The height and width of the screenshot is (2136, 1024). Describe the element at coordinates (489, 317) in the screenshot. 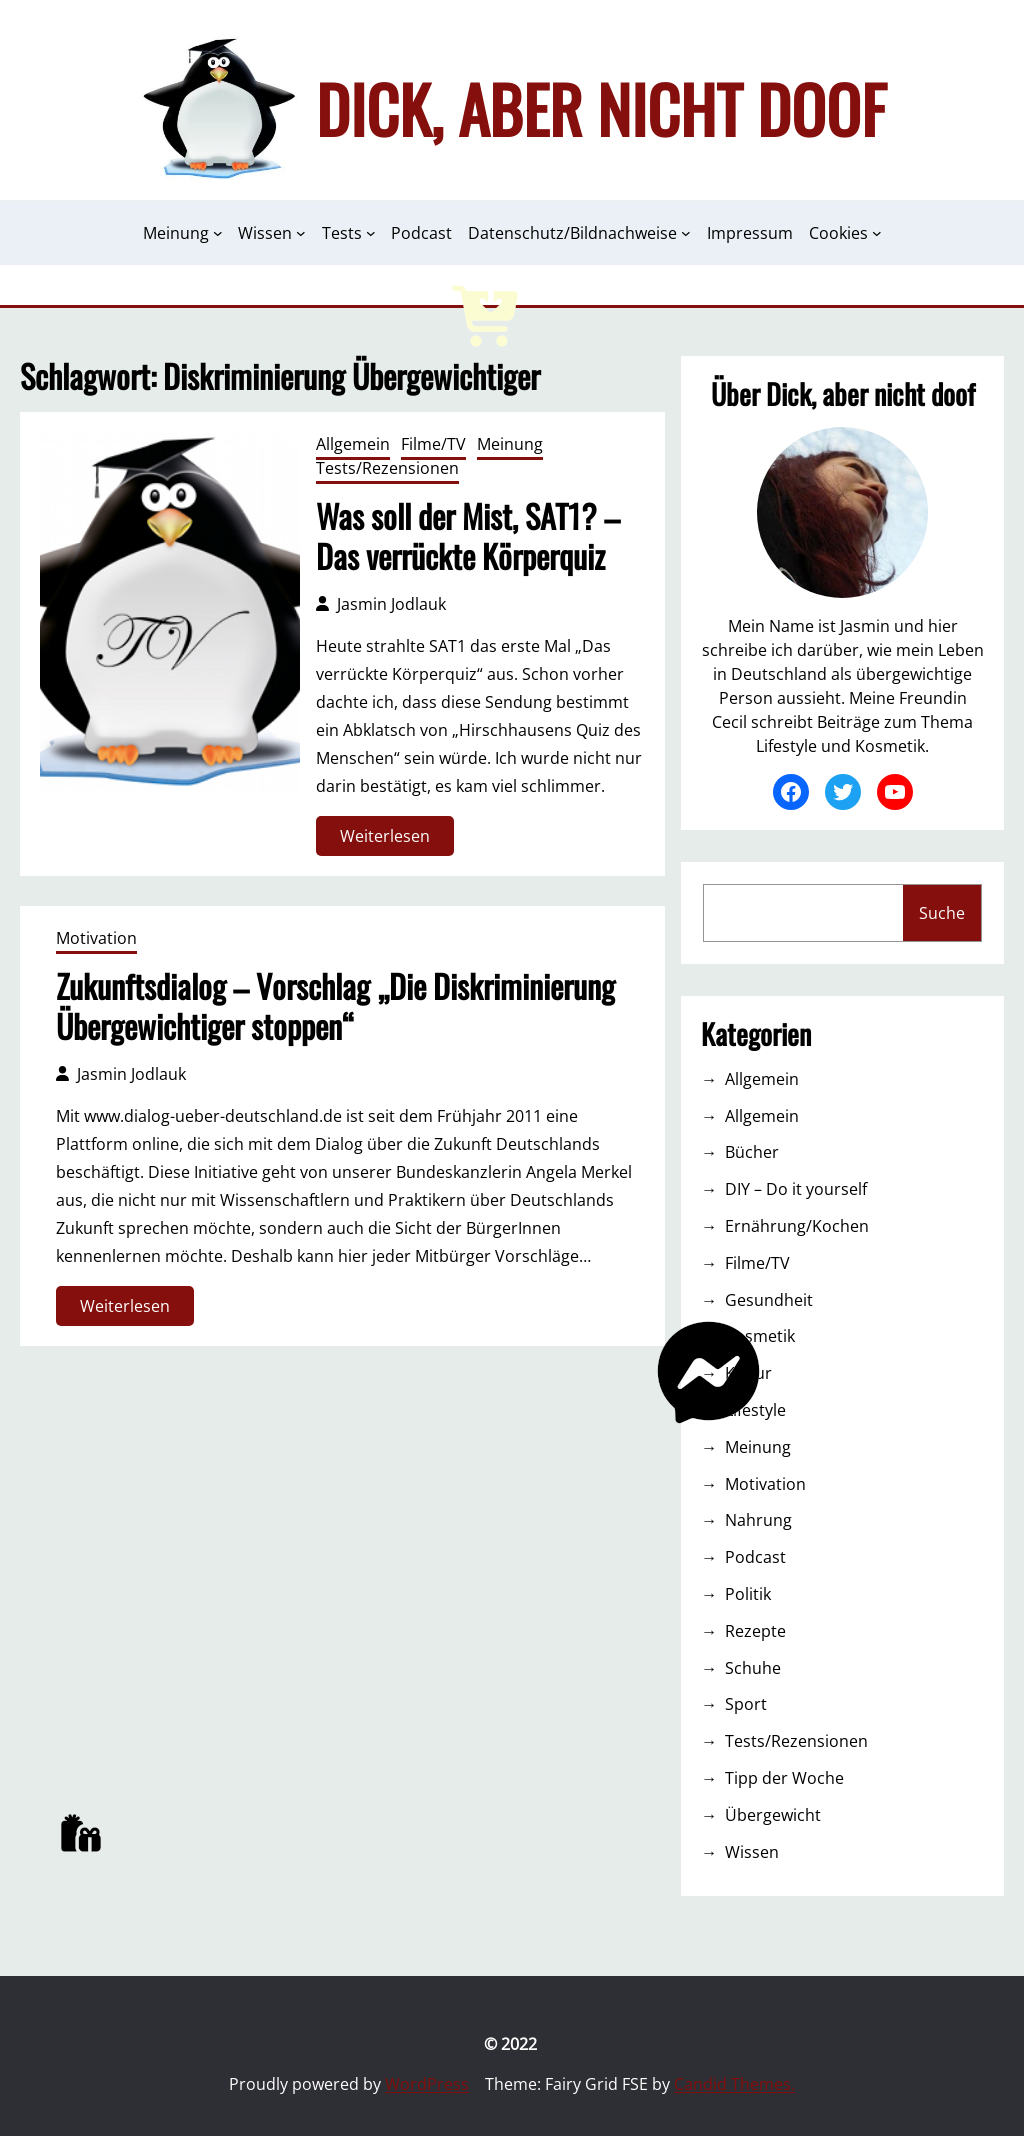

I see `add item to shopping cart` at that location.